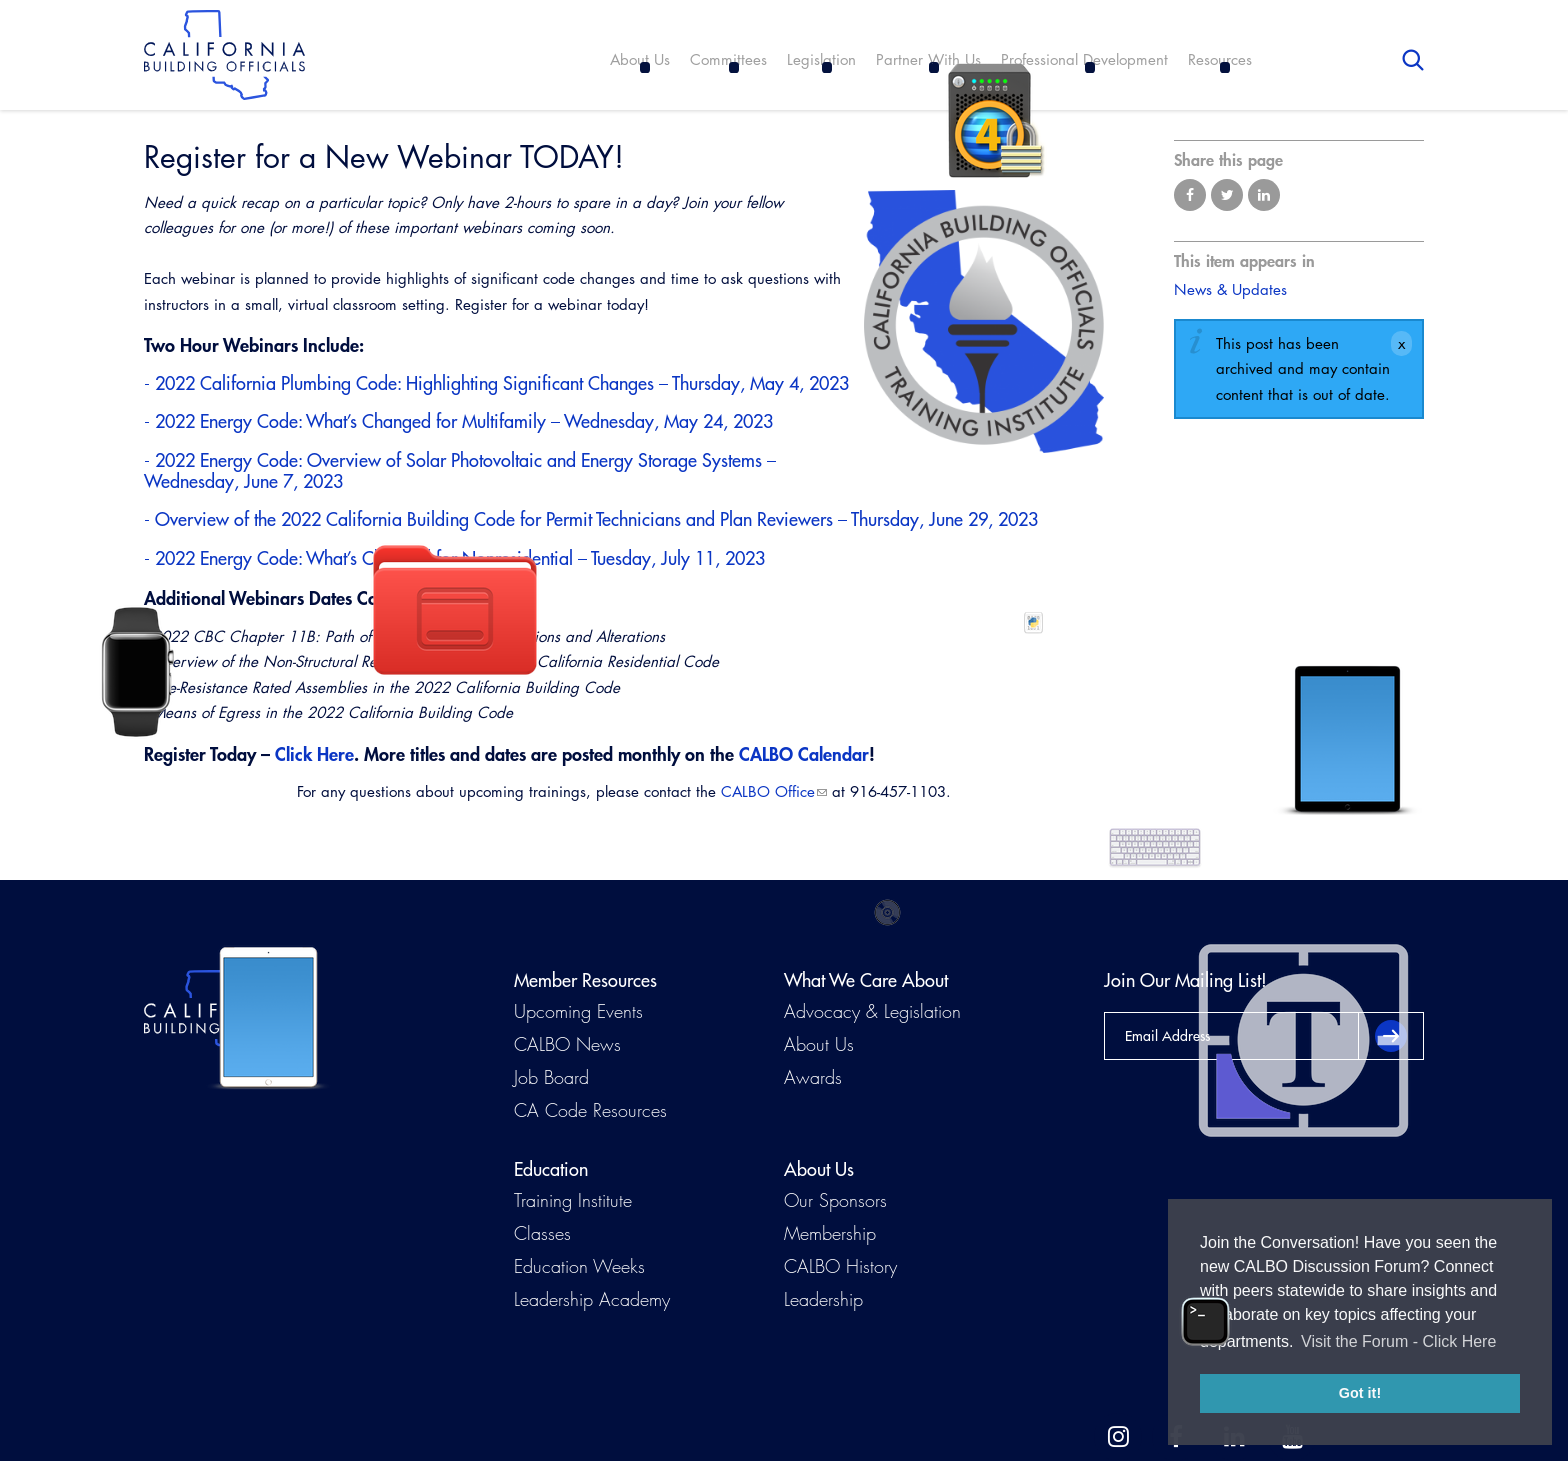 Image resolution: width=1568 pixels, height=1461 pixels. I want to click on iPad Air 3 with cellular connectivity, so click(268, 1018).